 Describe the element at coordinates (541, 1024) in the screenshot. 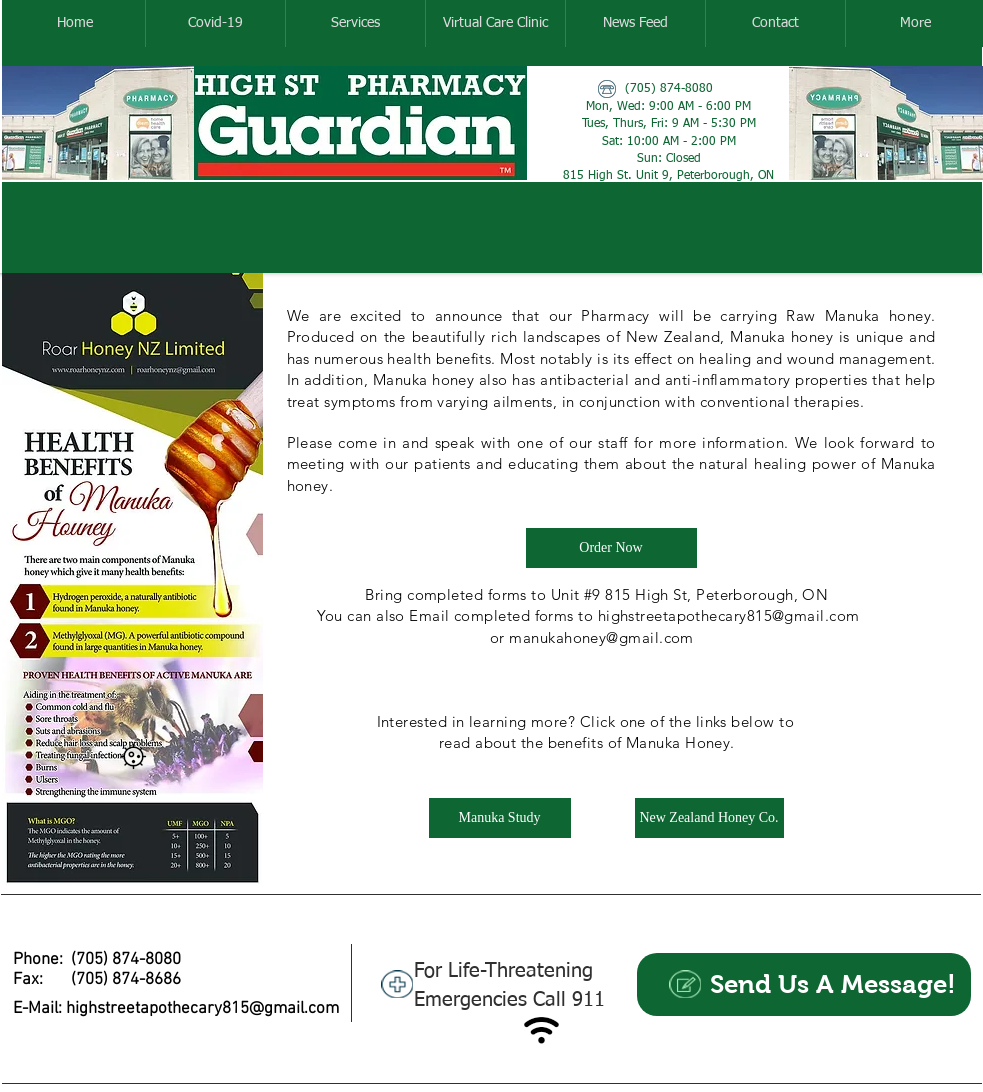

I see `indicates medium wifi signal strength` at that location.